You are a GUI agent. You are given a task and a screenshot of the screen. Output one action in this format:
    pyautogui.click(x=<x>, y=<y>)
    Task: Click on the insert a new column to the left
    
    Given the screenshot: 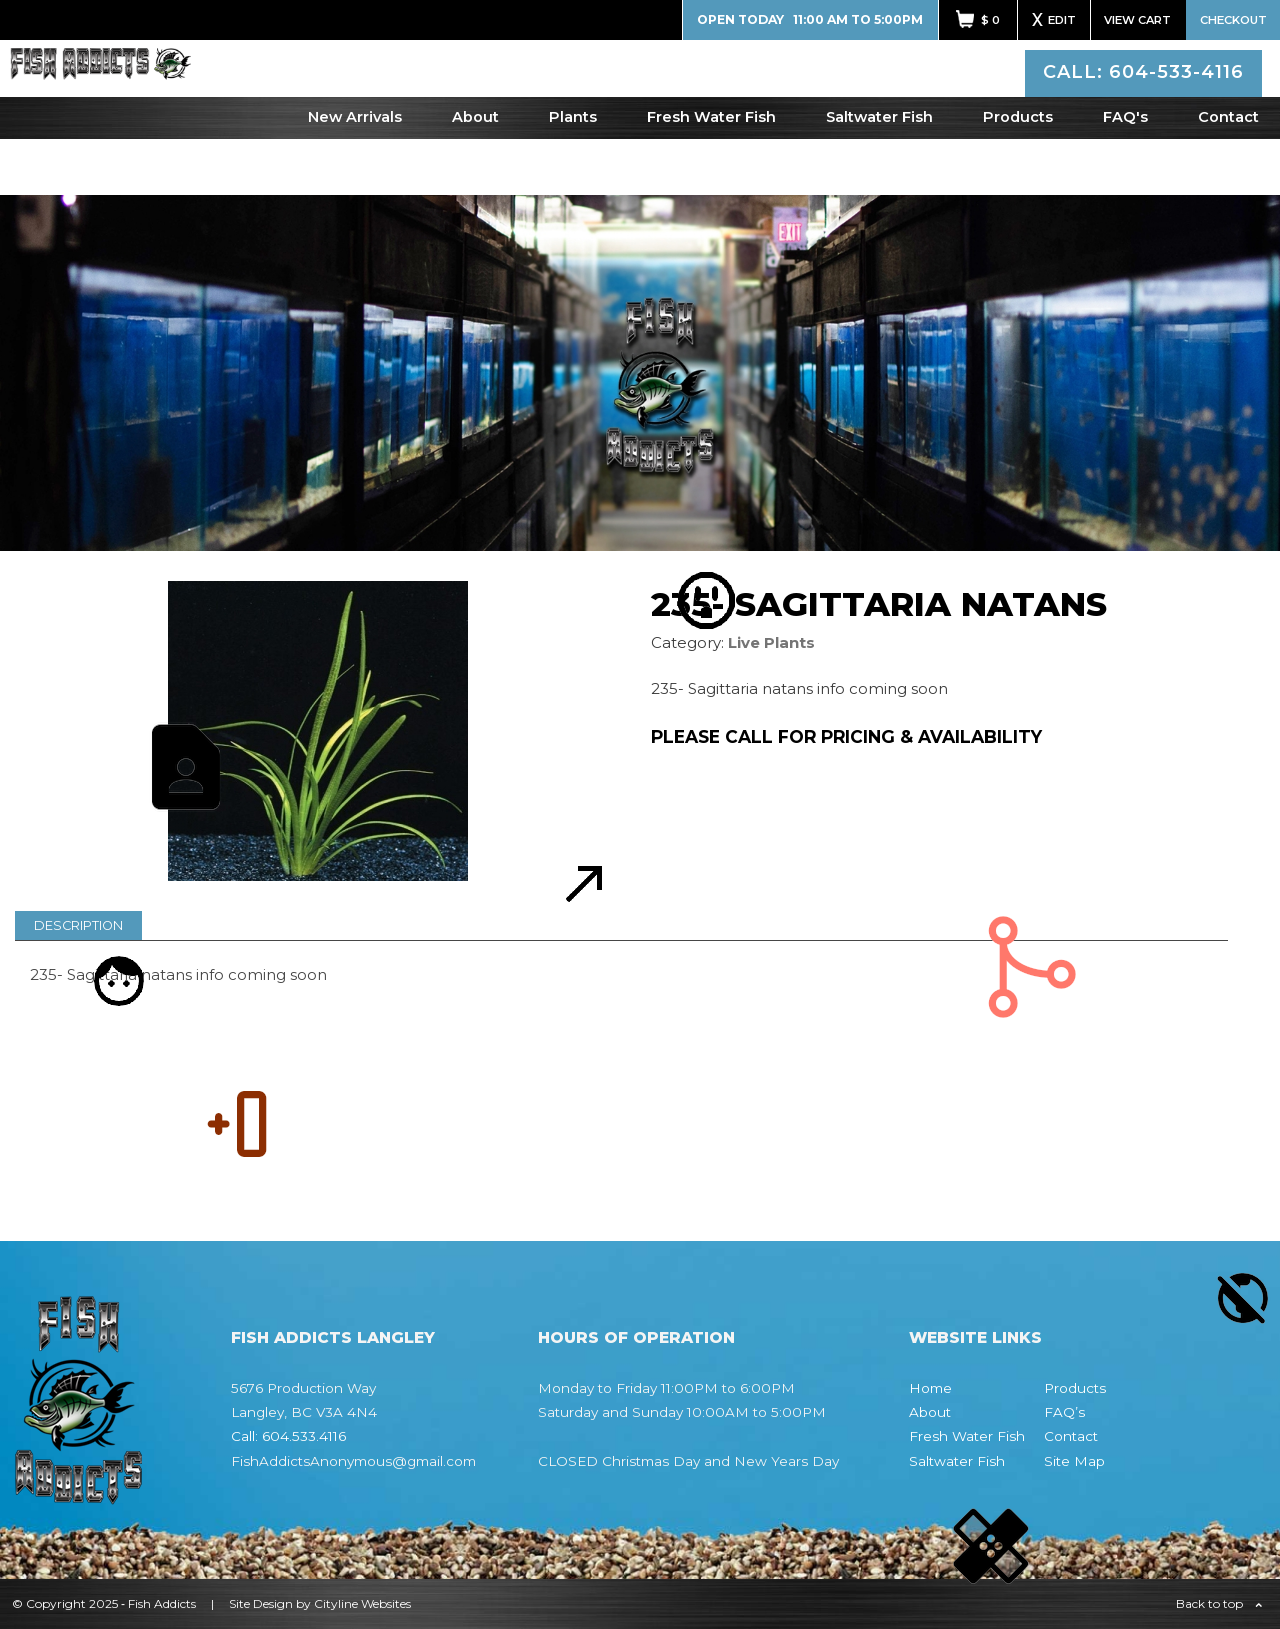 What is the action you would take?
    pyautogui.click(x=237, y=1124)
    